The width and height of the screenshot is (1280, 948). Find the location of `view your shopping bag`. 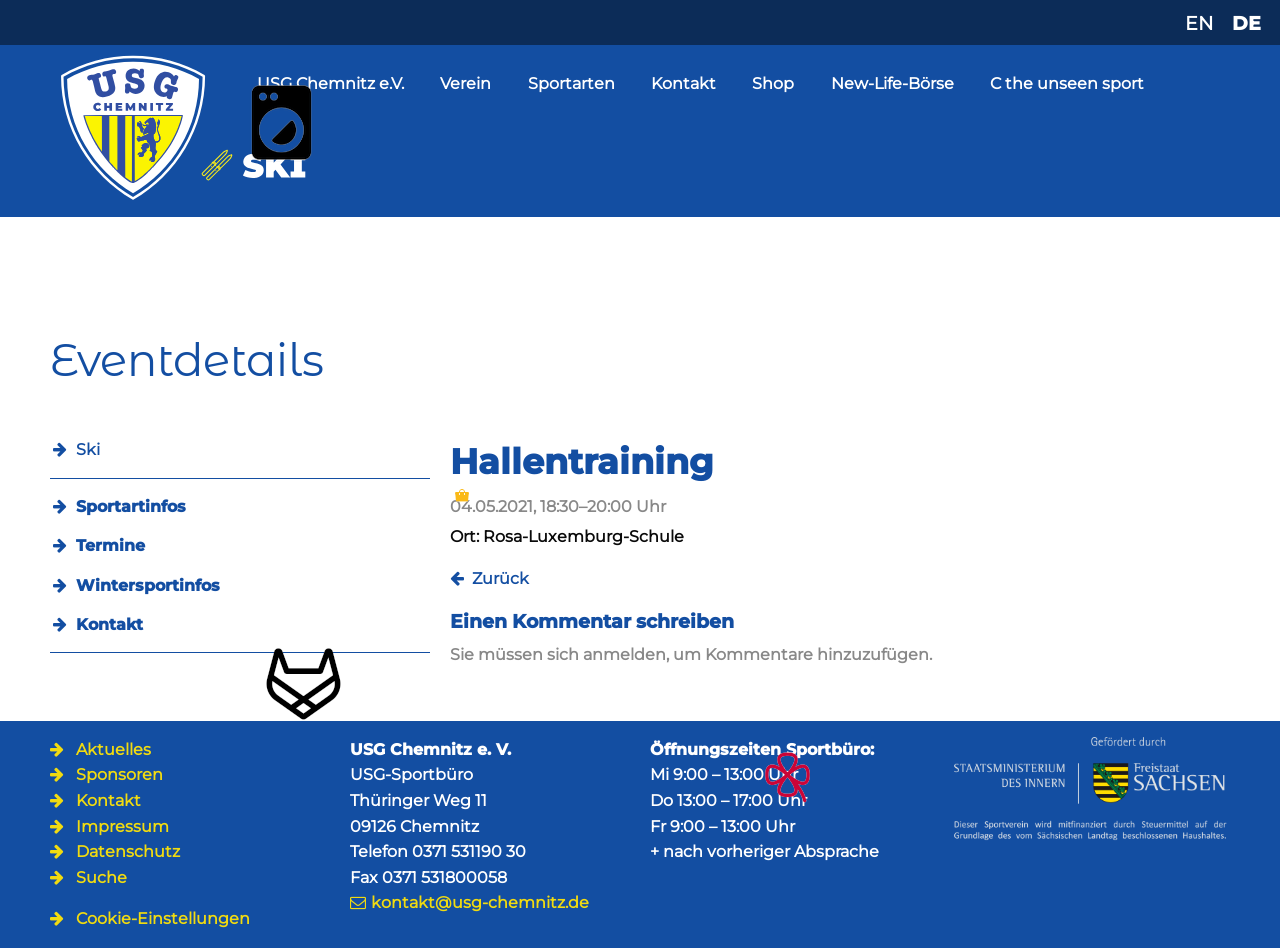

view your shopping bag is located at coordinates (462, 496).